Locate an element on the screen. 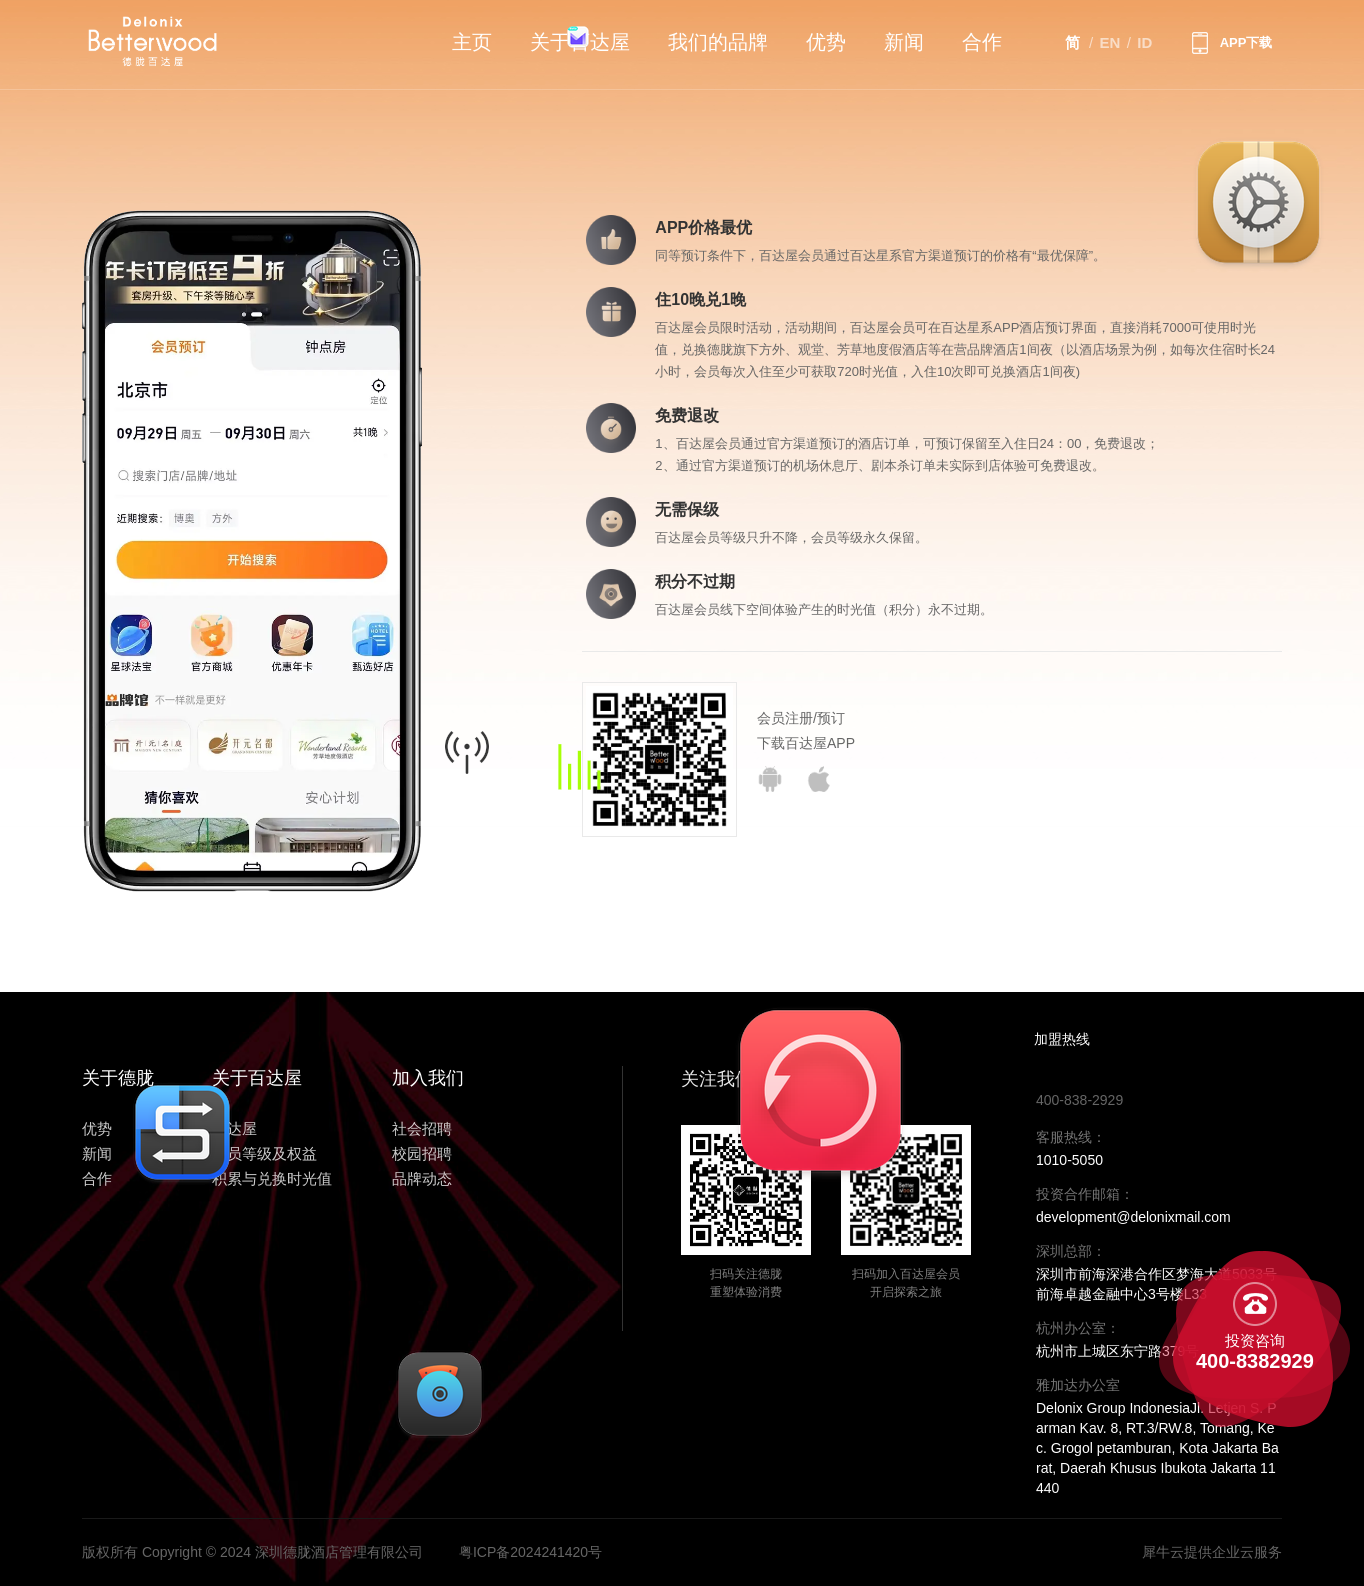 The width and height of the screenshot is (1364, 1586). configure windows network sharing settings is located at coordinates (182, 1132).